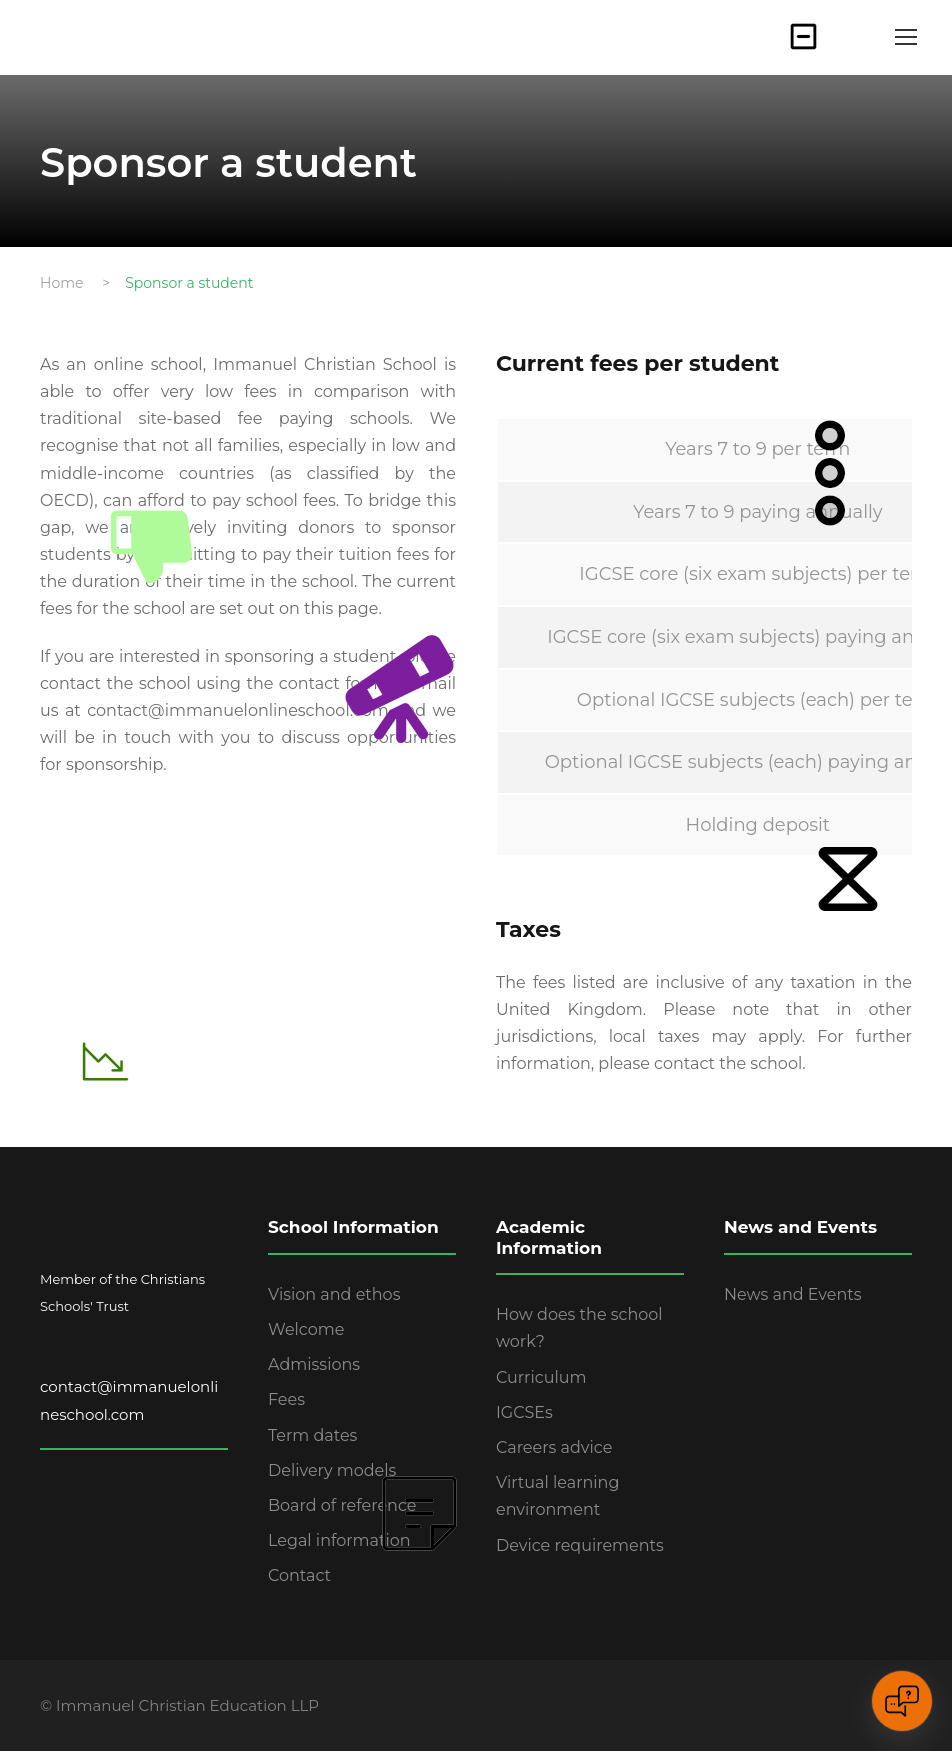 The width and height of the screenshot is (952, 1751). I want to click on remove or delete an item, so click(803, 36).